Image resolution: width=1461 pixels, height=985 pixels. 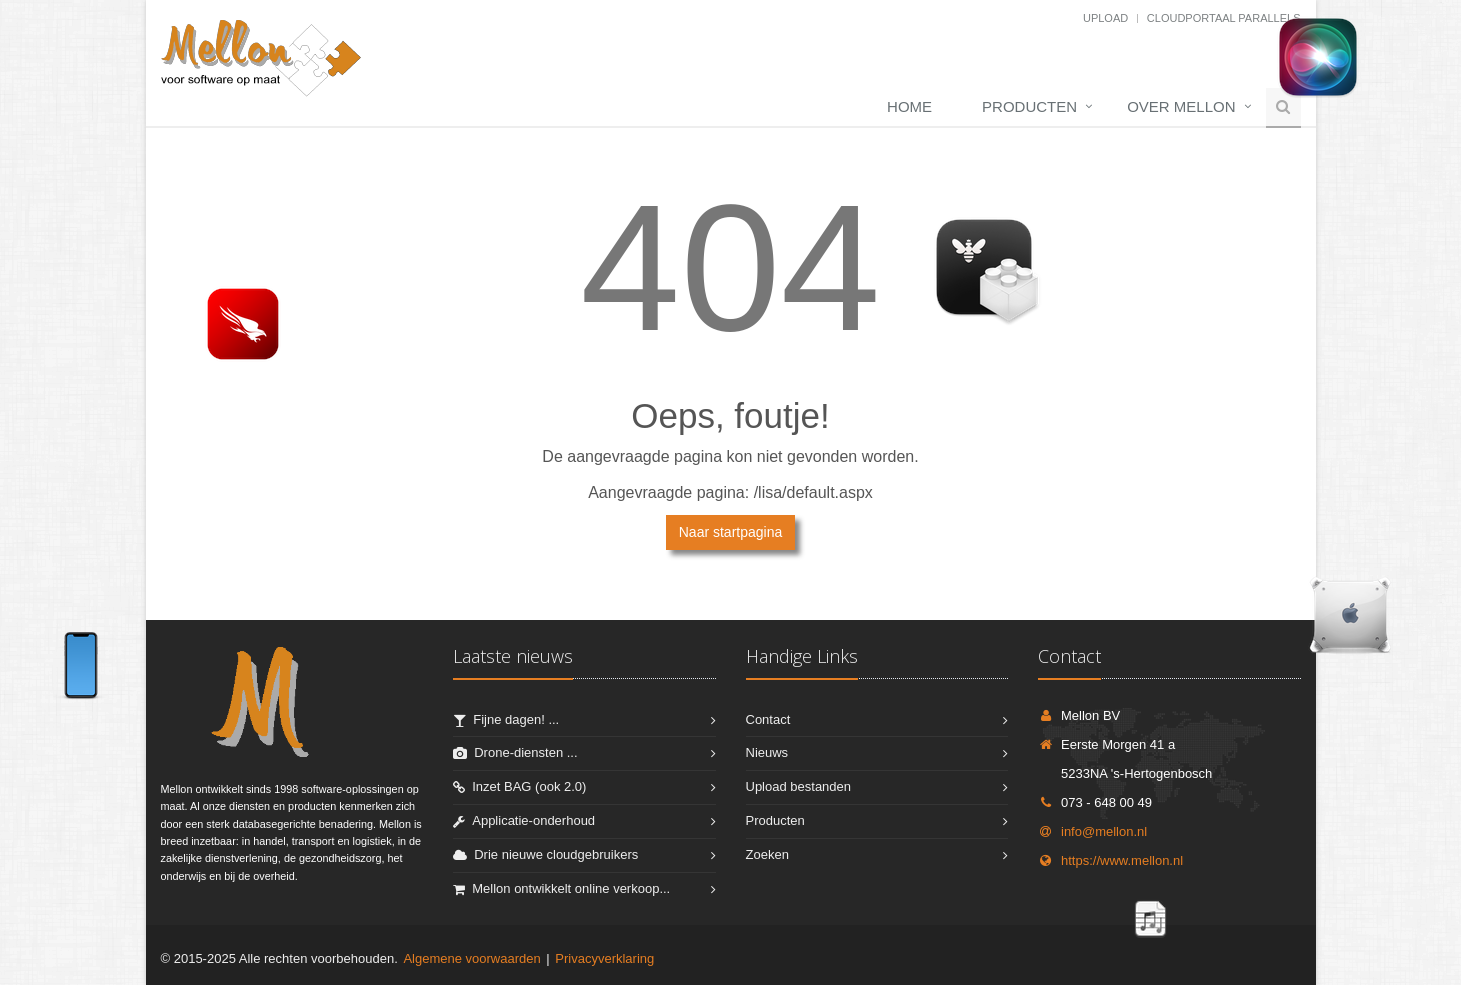 What do you see at coordinates (1318, 57) in the screenshot?
I see `open siri voice assistant settings` at bounding box center [1318, 57].